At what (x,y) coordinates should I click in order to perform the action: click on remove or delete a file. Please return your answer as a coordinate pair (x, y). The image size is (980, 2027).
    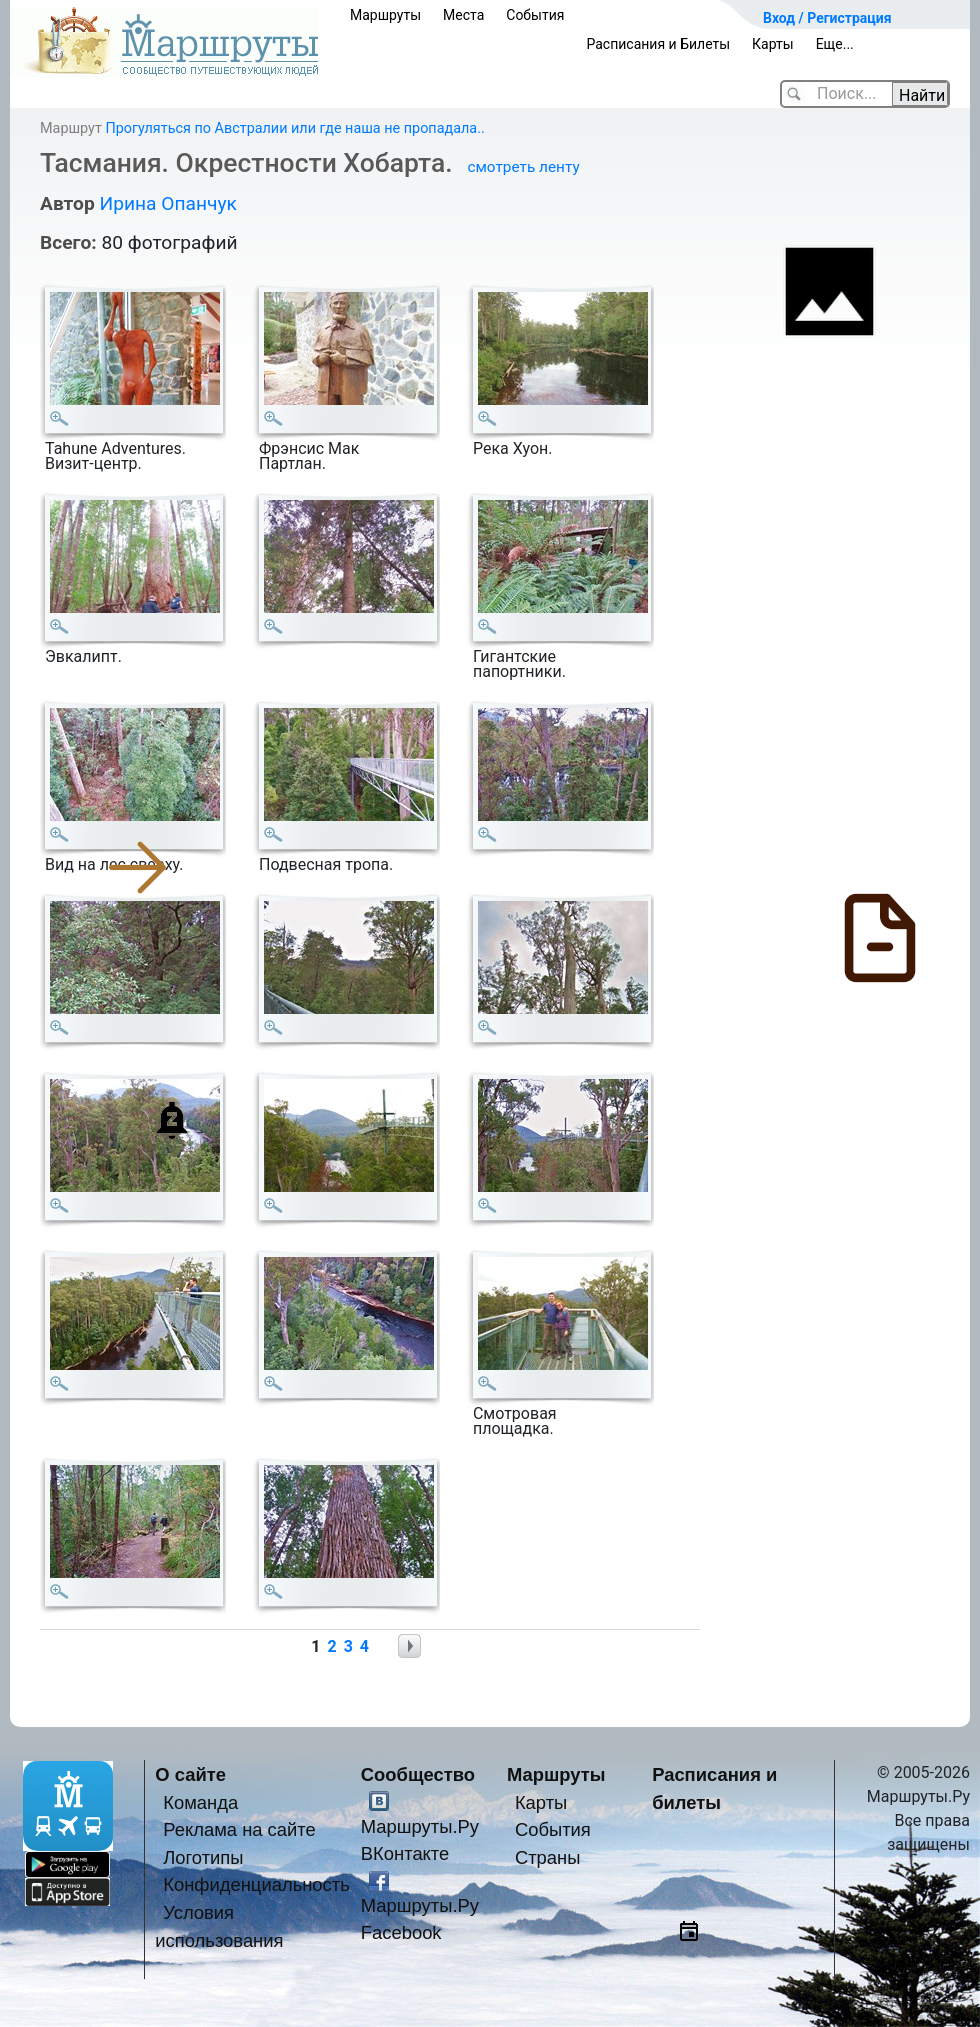
    Looking at the image, I should click on (880, 938).